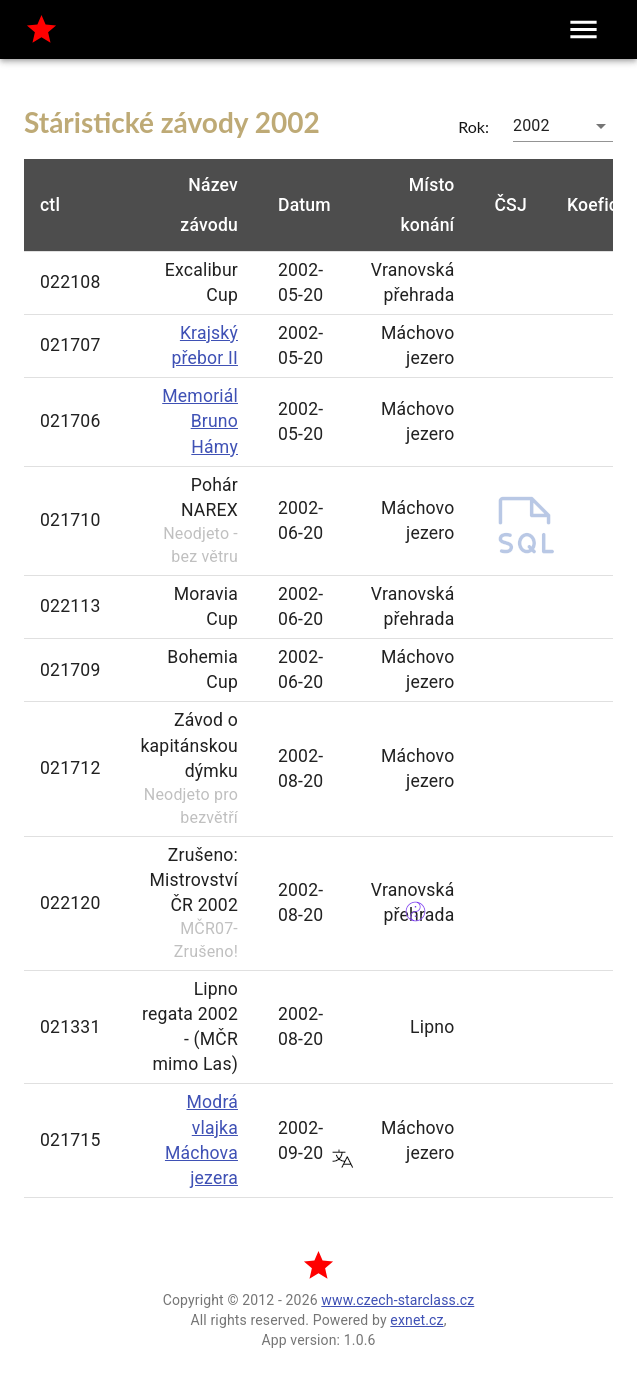 This screenshot has width=637, height=1400. I want to click on translate text to another language, so click(342, 1159).